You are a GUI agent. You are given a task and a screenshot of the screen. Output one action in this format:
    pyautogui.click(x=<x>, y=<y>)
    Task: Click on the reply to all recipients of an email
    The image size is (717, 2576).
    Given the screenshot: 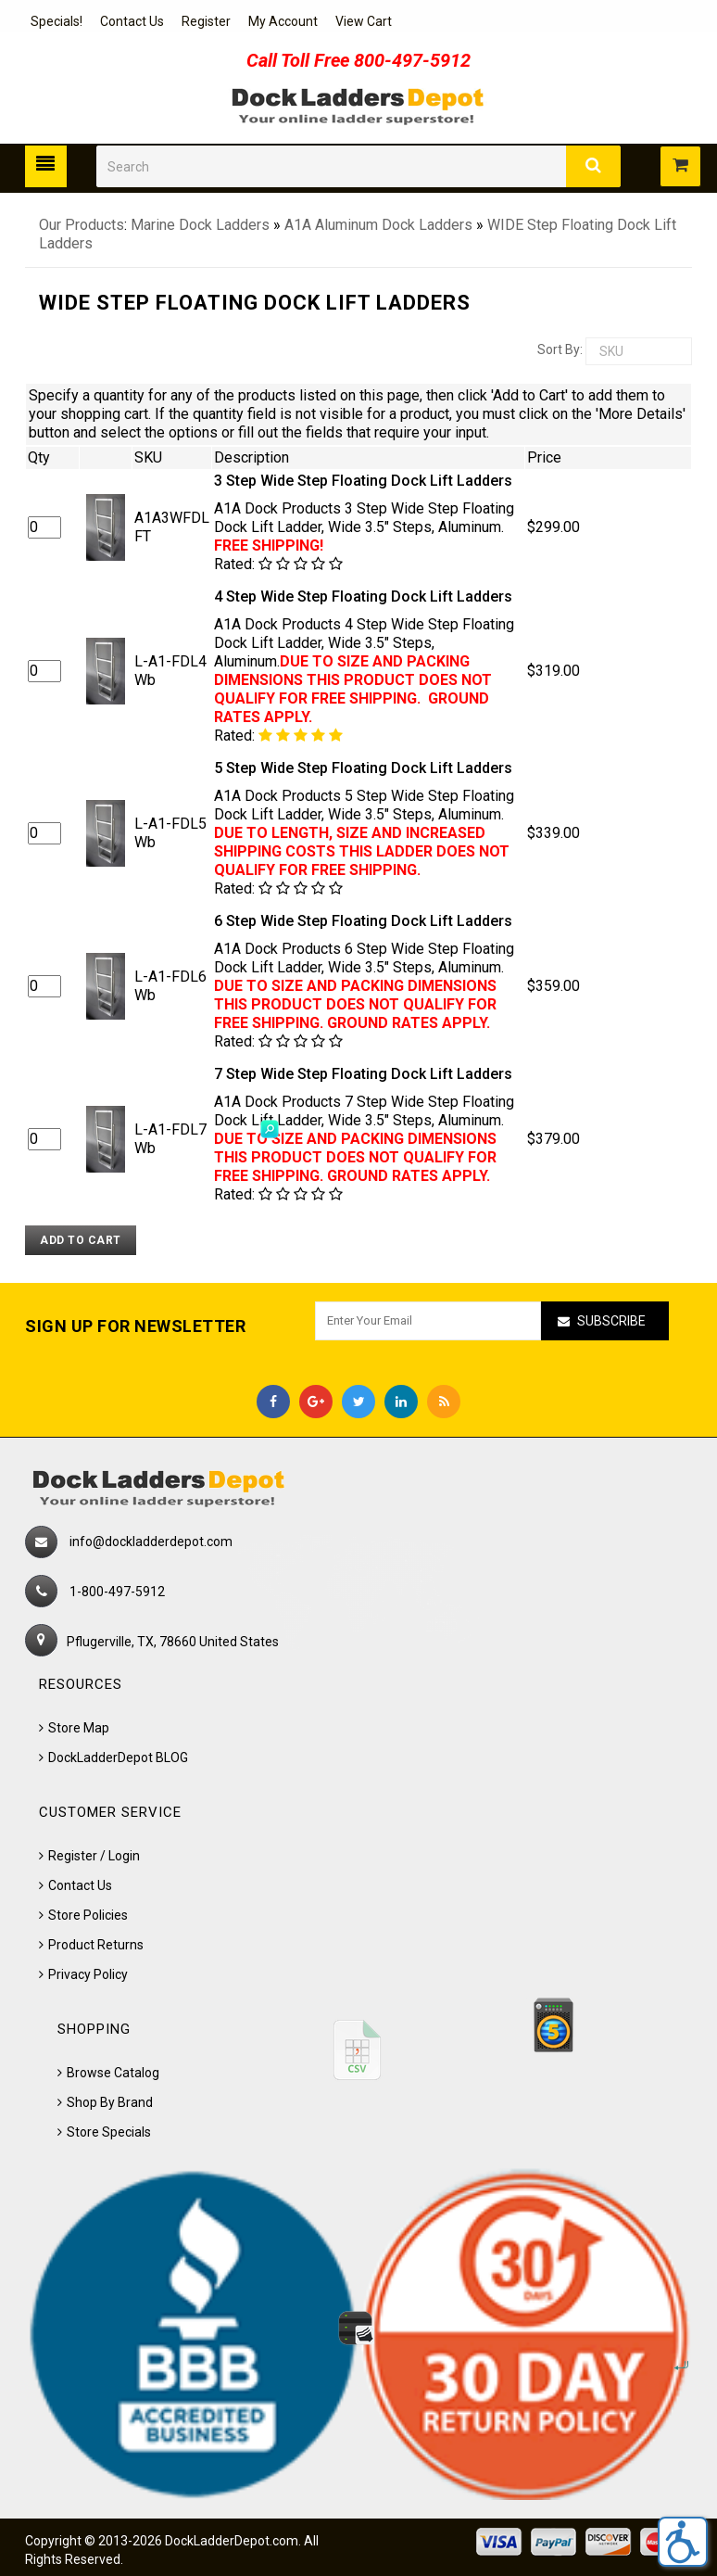 What is the action you would take?
    pyautogui.click(x=681, y=2365)
    